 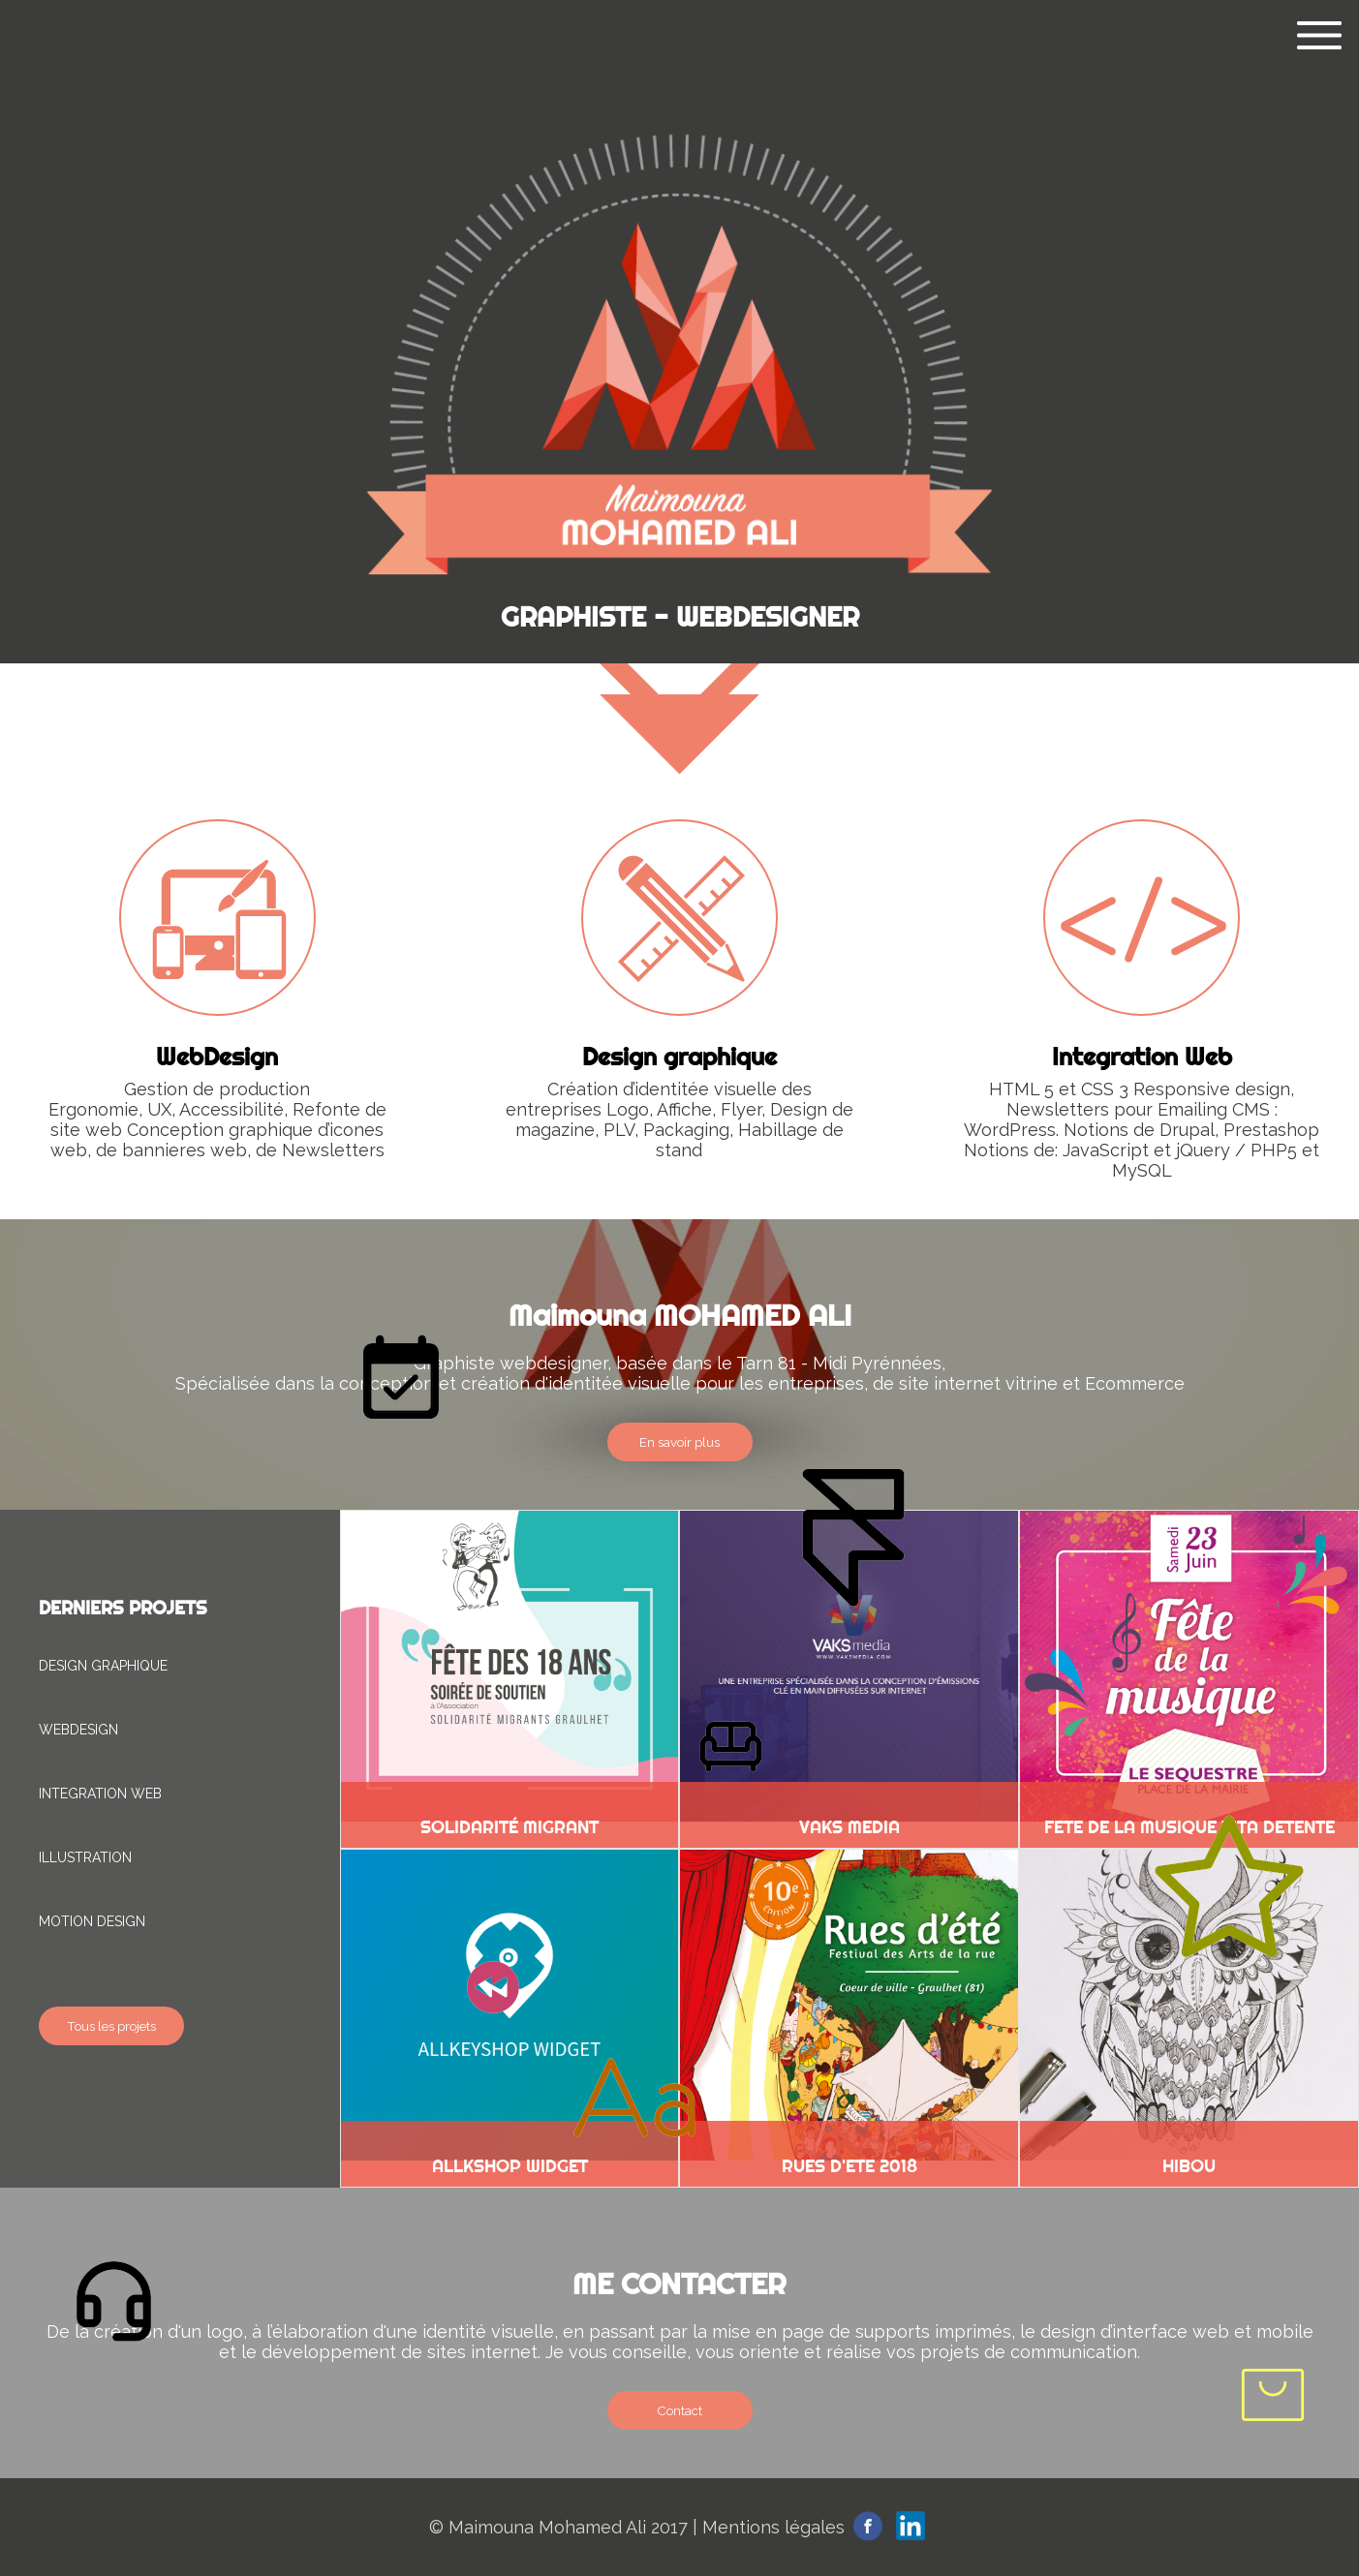 I want to click on open framer app, so click(x=853, y=1530).